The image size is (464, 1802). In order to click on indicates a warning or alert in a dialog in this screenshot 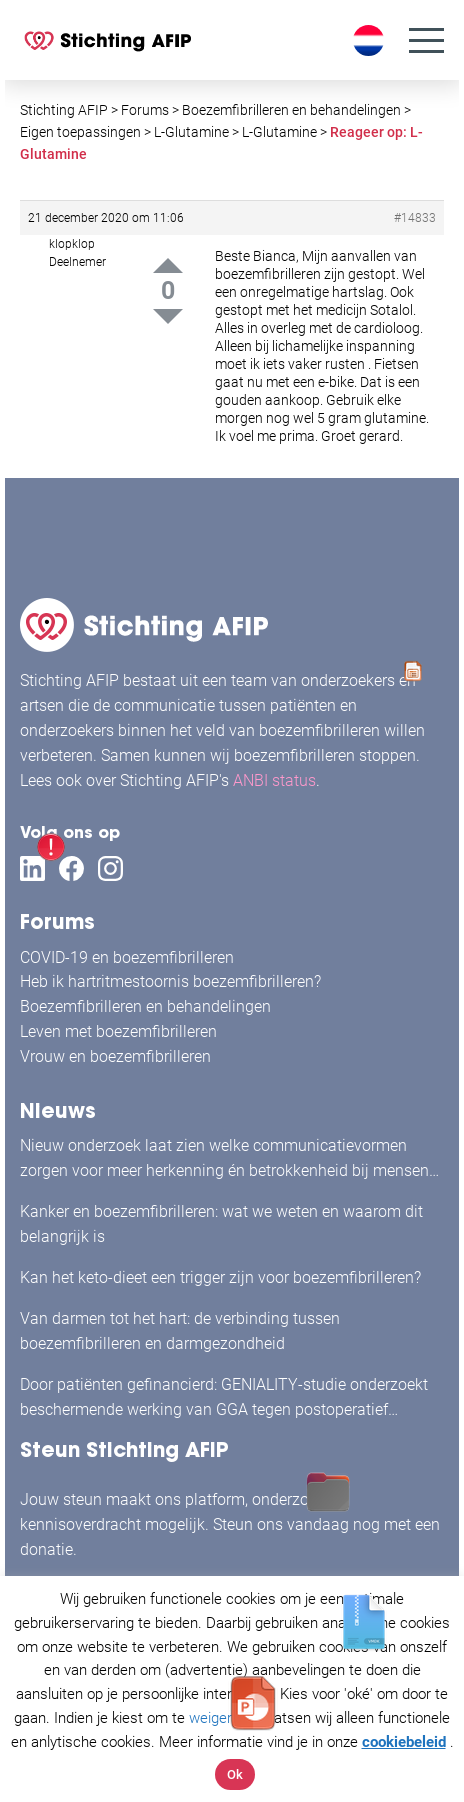, I will do `click(51, 847)`.